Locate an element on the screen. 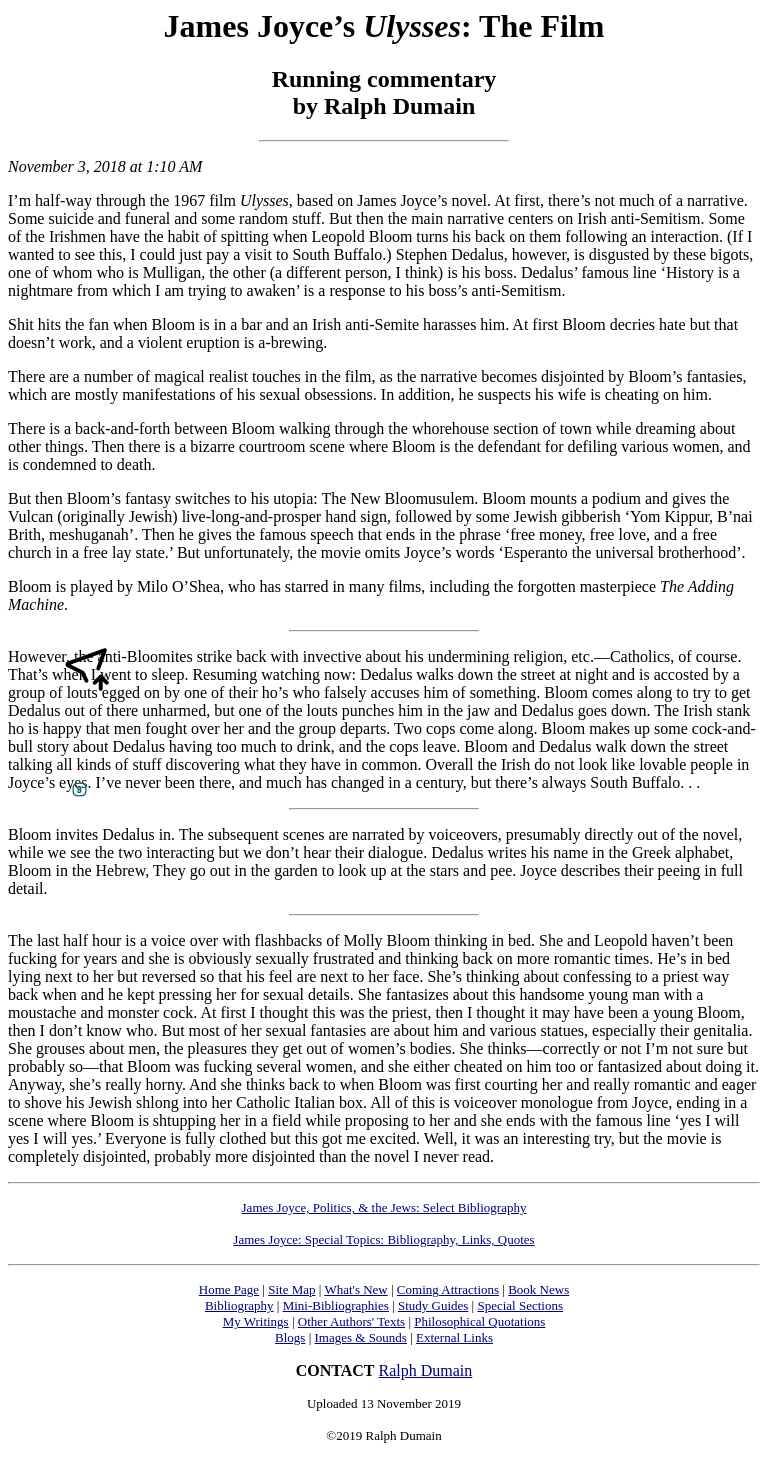 The image size is (768, 1460). upload or share your current location is located at coordinates (86, 668).